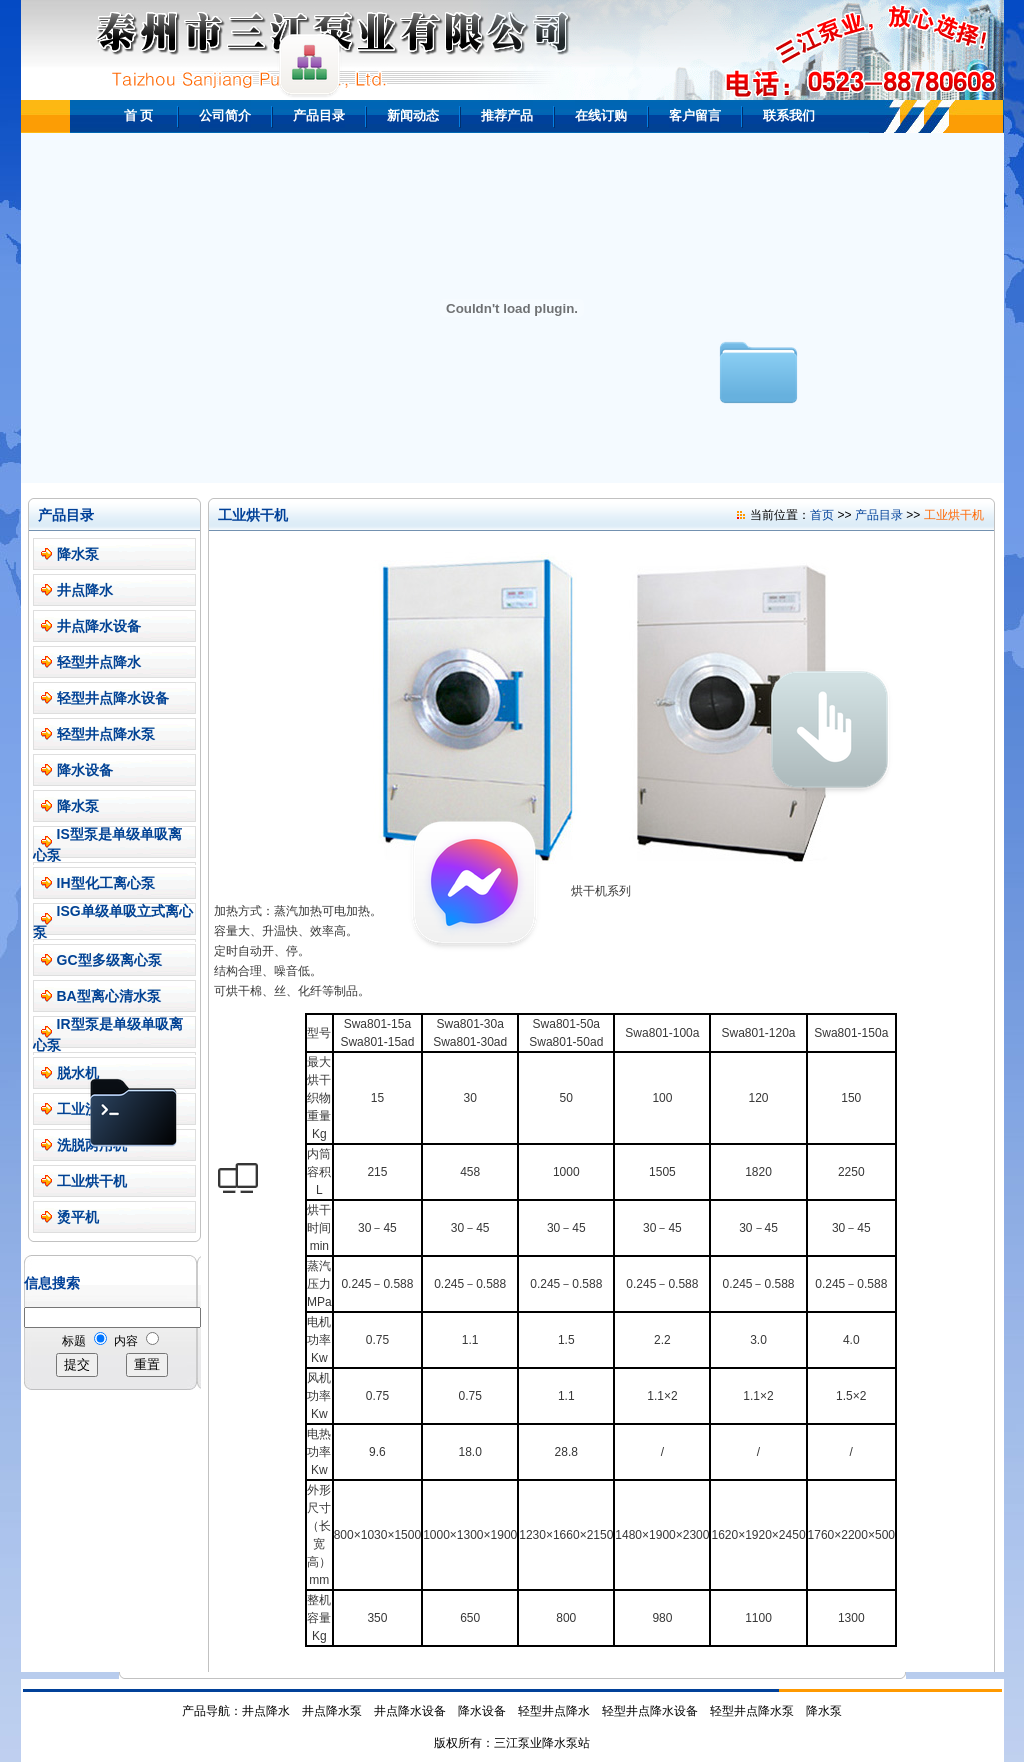 This screenshot has width=1024, height=1762. Describe the element at coordinates (238, 1178) in the screenshot. I see `display arrangement settings for multiple monitors` at that location.